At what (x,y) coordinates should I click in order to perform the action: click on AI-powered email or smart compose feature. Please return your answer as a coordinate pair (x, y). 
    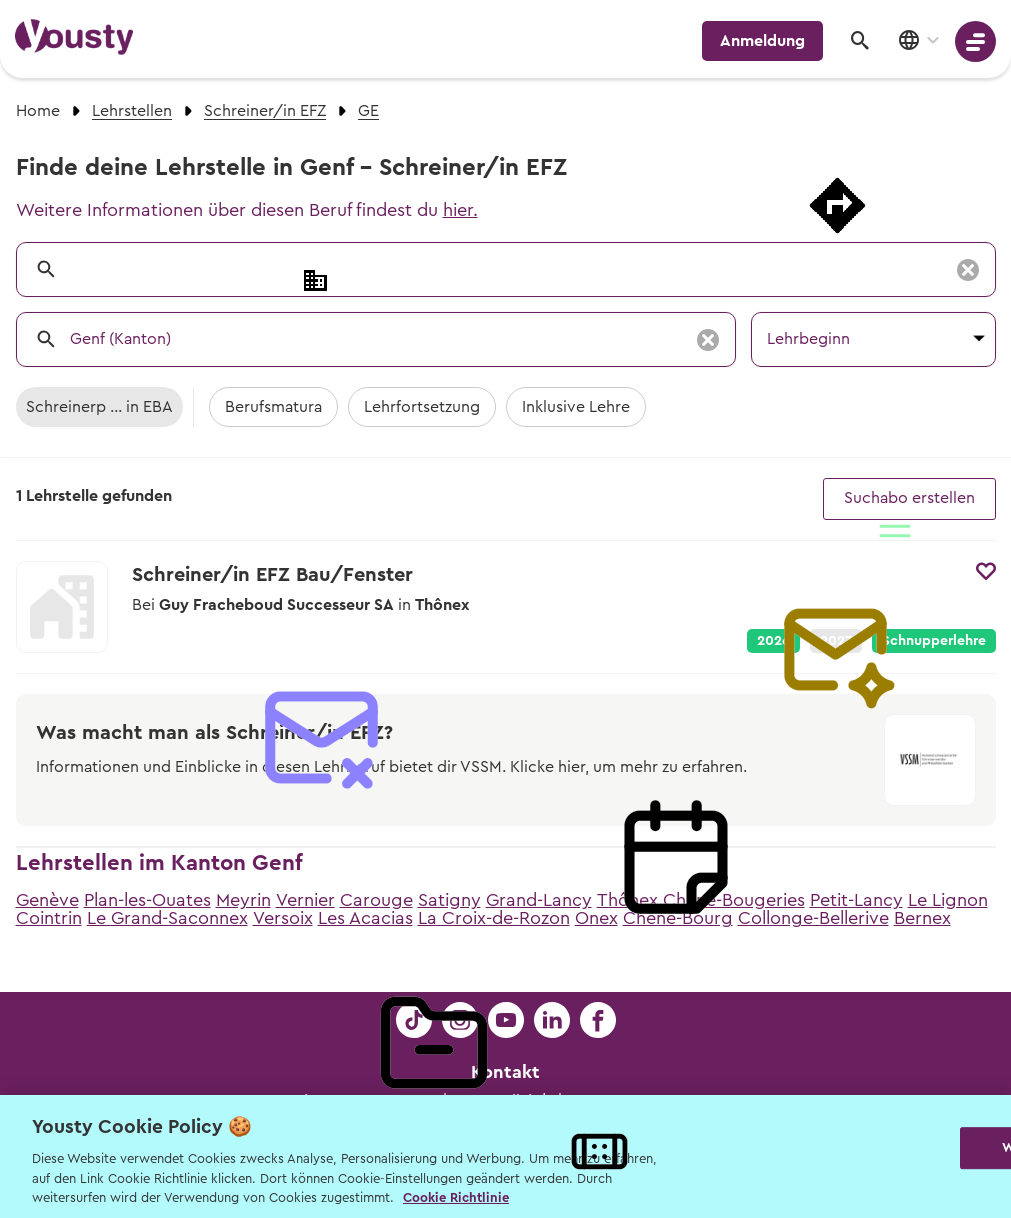
    Looking at the image, I should click on (835, 649).